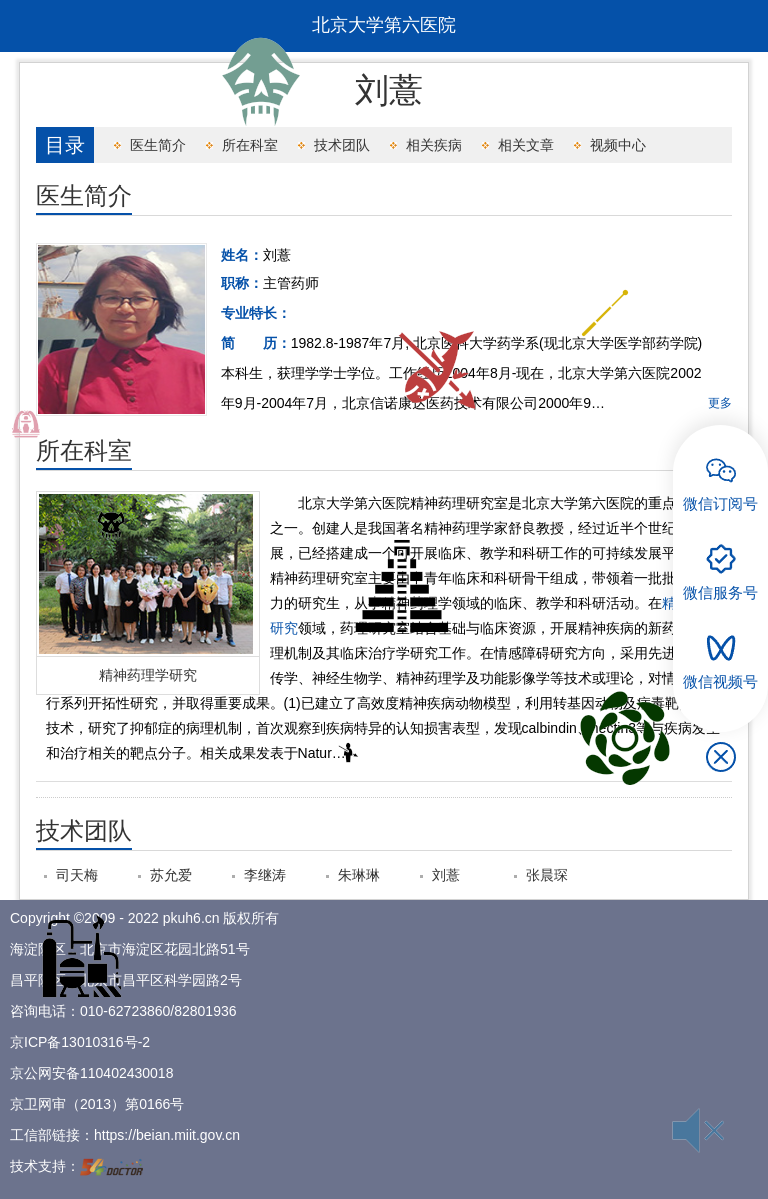  I want to click on indicates a piercing or stabbing attack in a game, so click(348, 752).